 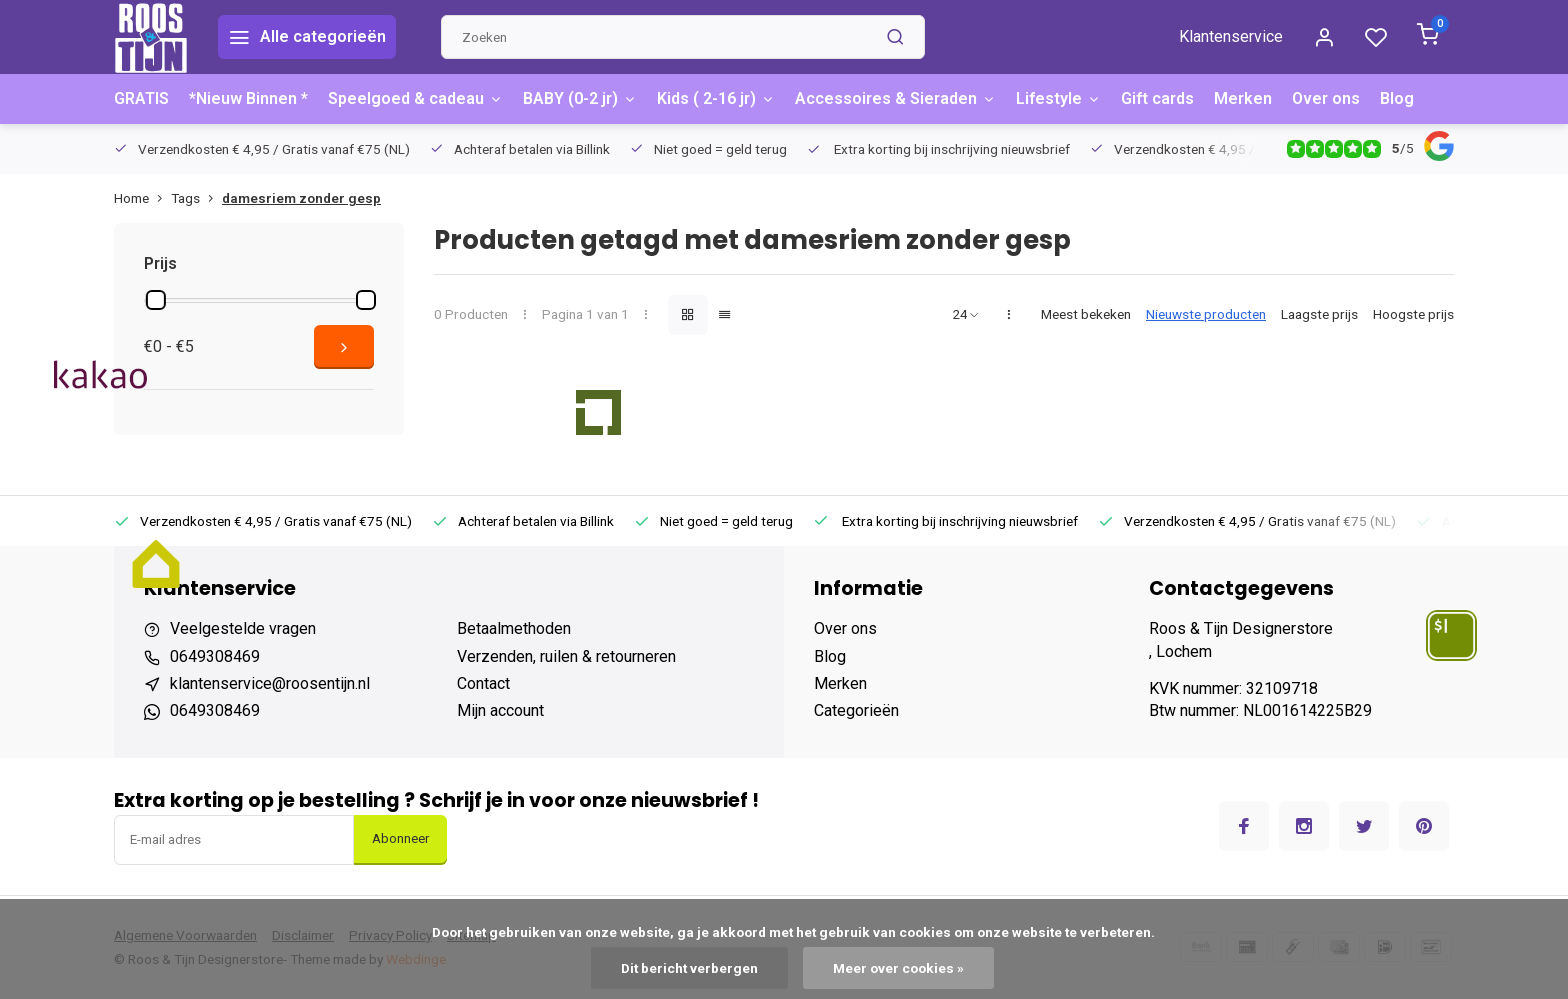 I want to click on open iTerm2 terminal application, so click(x=1451, y=635).